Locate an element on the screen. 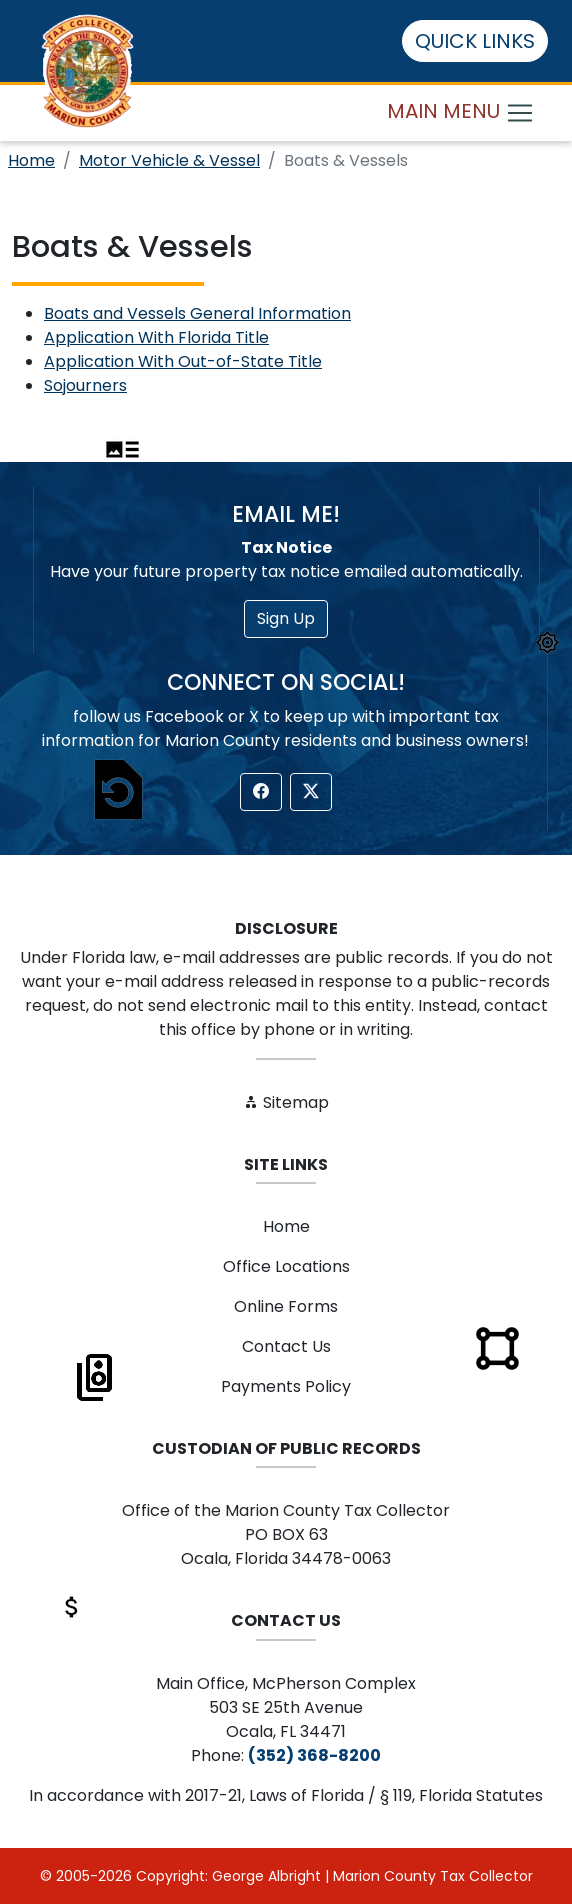 This screenshot has height=1904, width=572. view ring network topology is located at coordinates (497, 1348).